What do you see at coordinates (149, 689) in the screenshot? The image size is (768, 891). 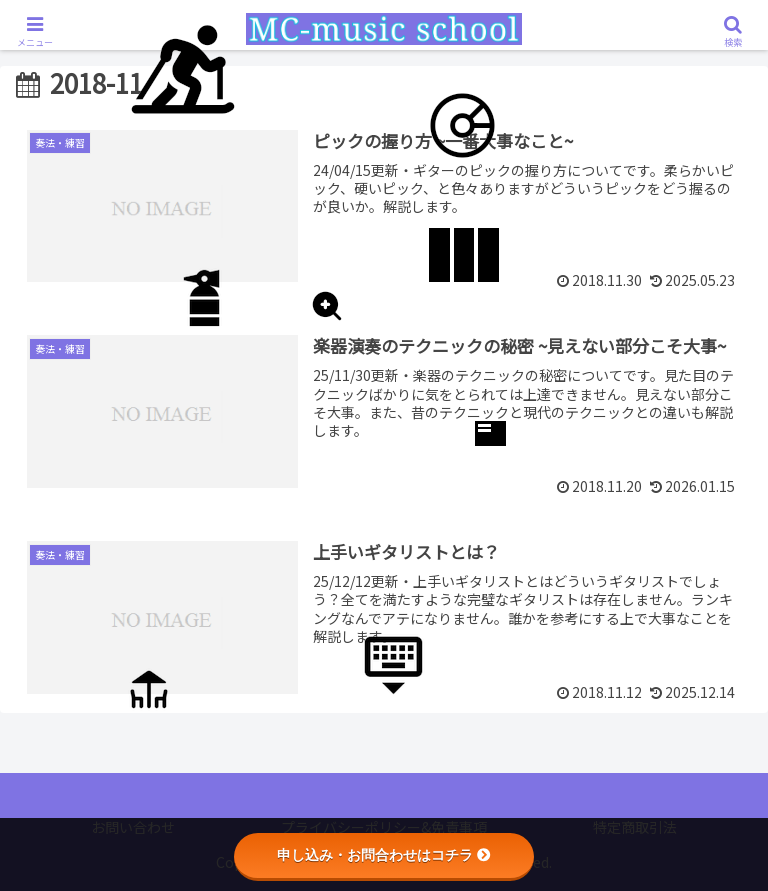 I see `access outdoor or patio settings` at bounding box center [149, 689].